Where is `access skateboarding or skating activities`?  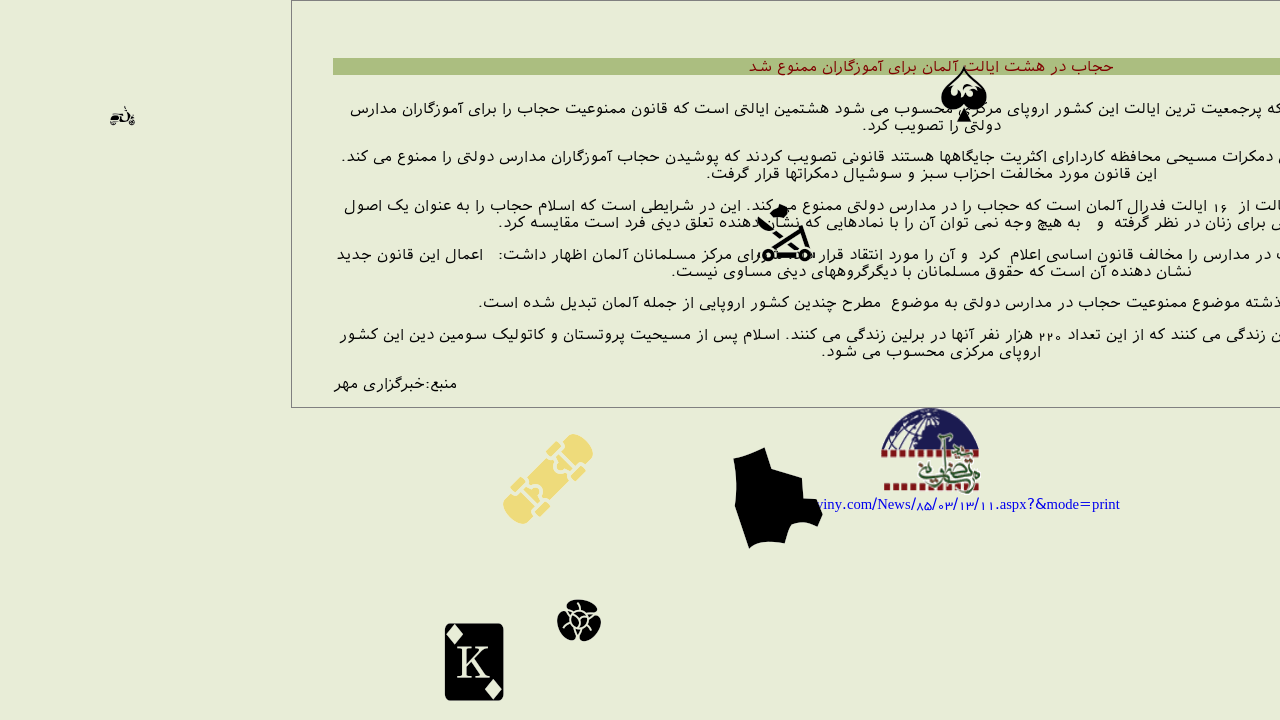
access skateboarding or skating activities is located at coordinates (548, 479).